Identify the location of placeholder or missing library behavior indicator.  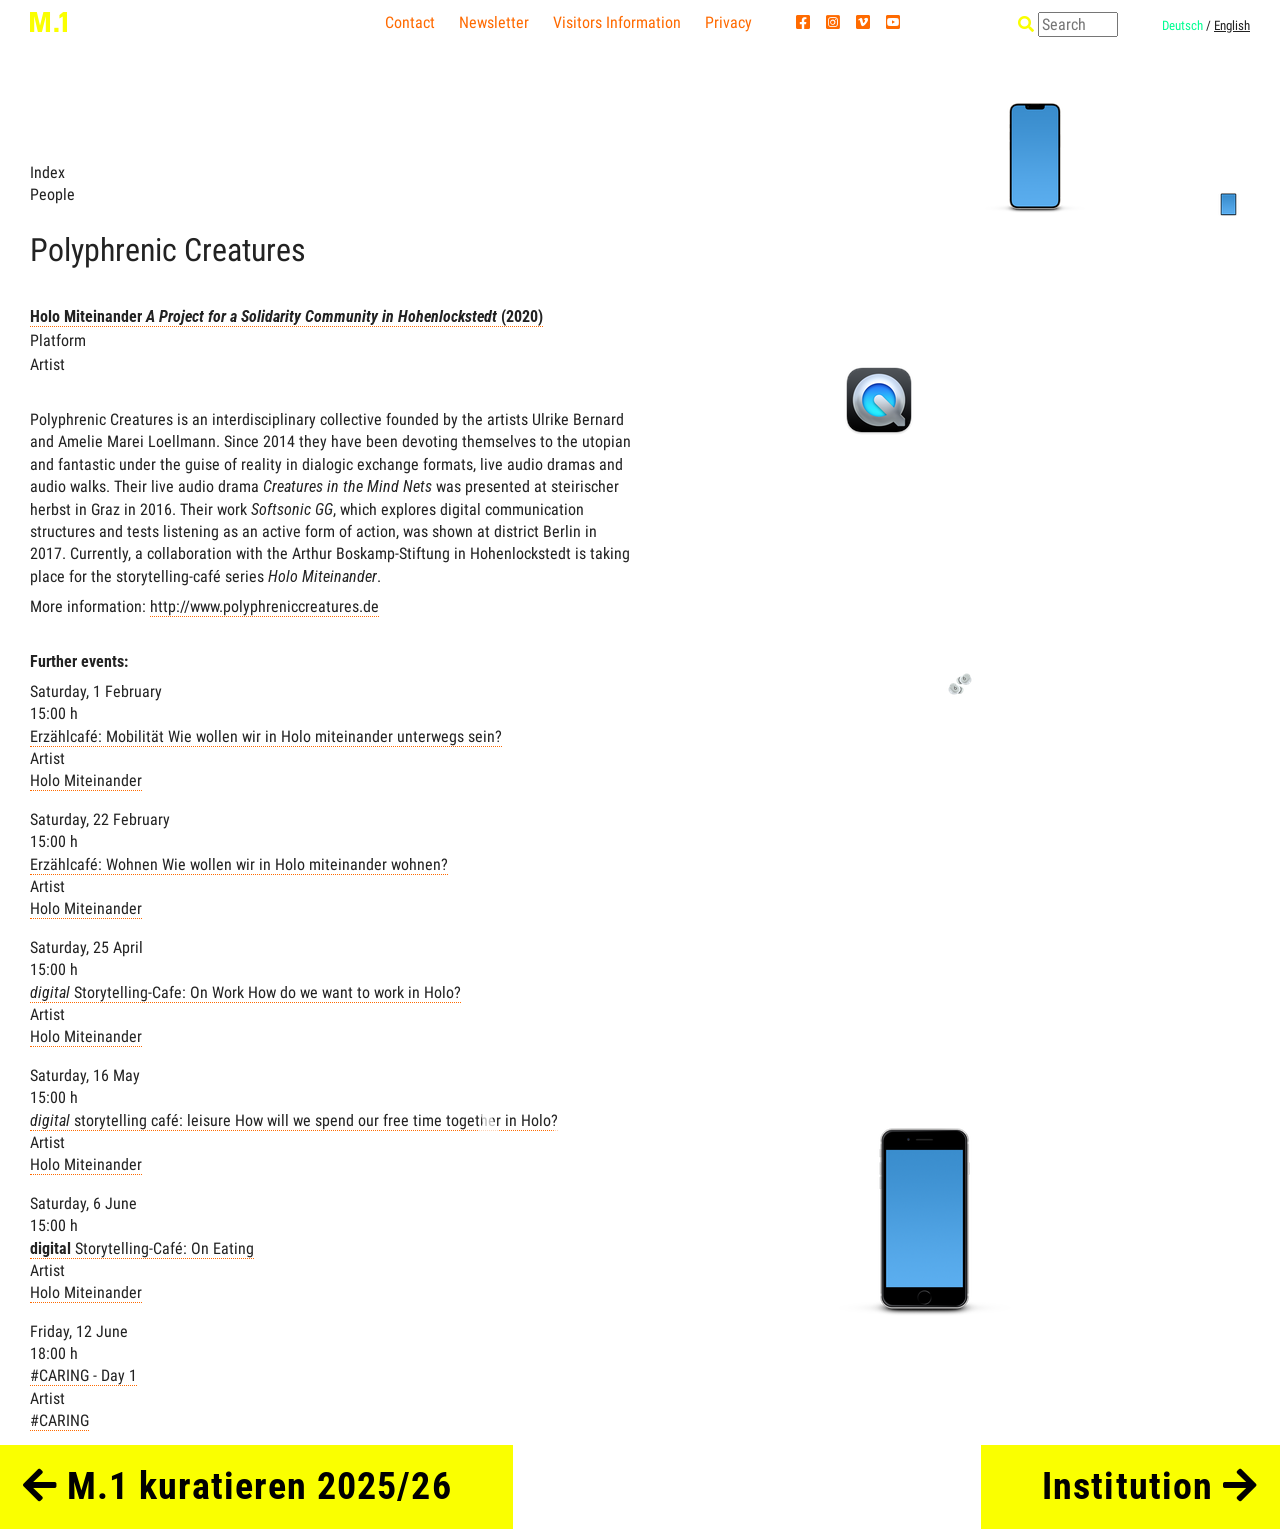
(527, 1108).